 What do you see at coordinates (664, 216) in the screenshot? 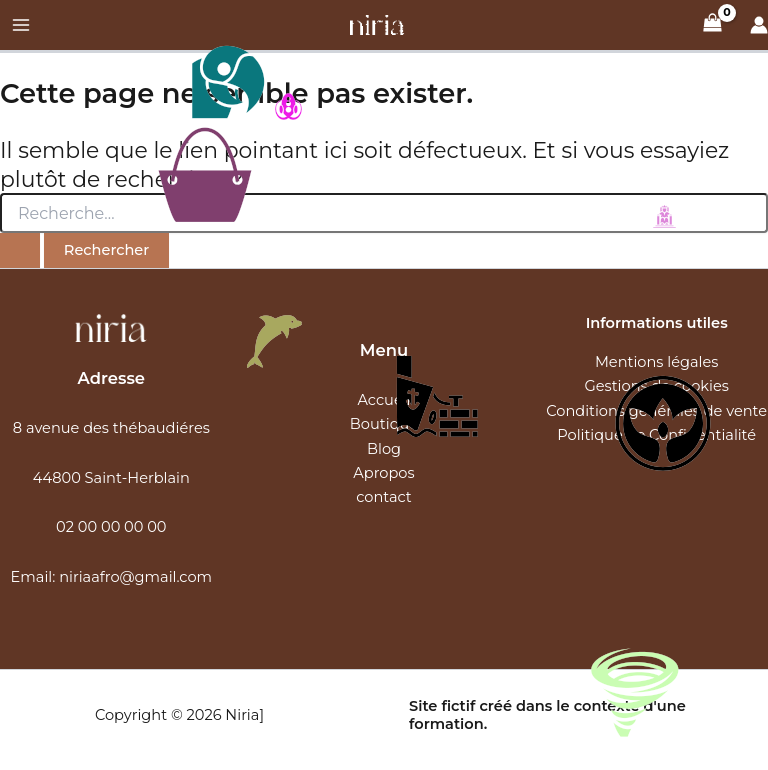
I see `access kingdom or empire management` at bounding box center [664, 216].